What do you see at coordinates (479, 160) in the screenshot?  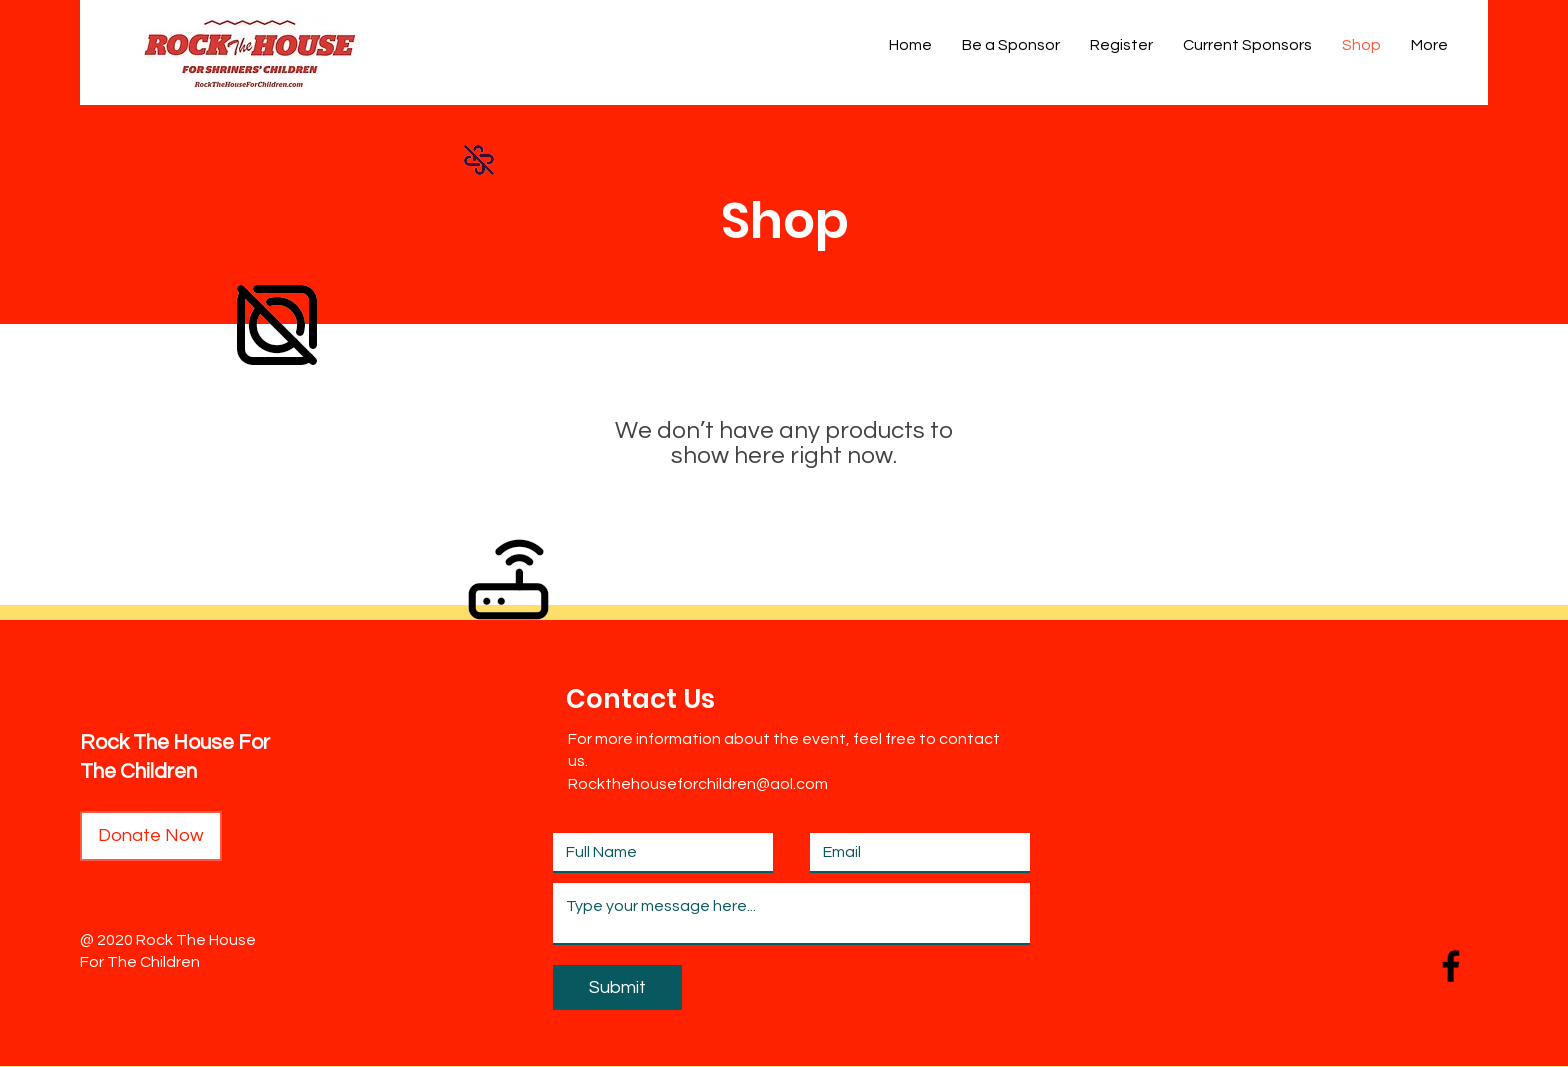 I see `api connection disabled` at bounding box center [479, 160].